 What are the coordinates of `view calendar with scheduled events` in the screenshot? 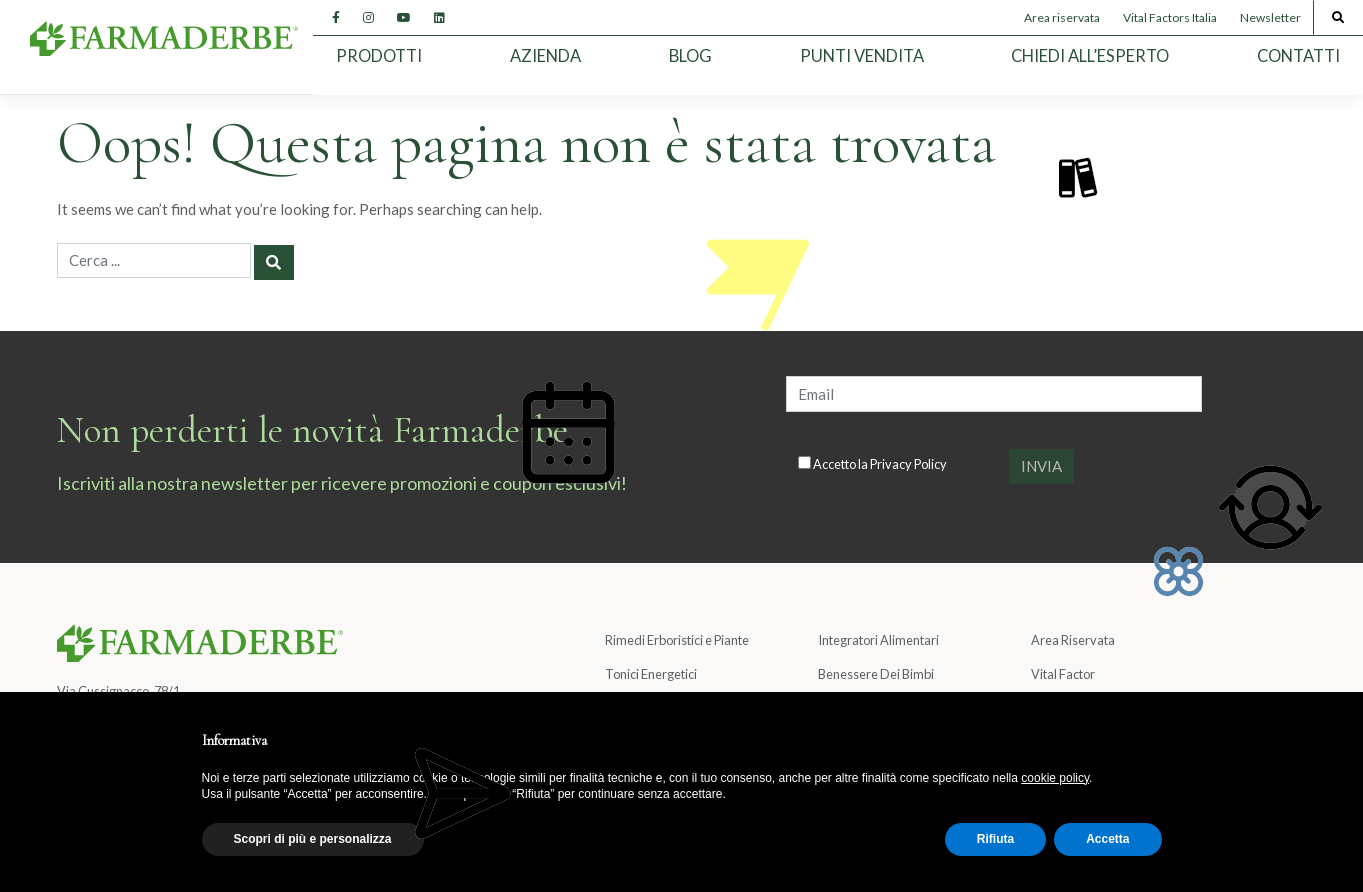 It's located at (568, 432).